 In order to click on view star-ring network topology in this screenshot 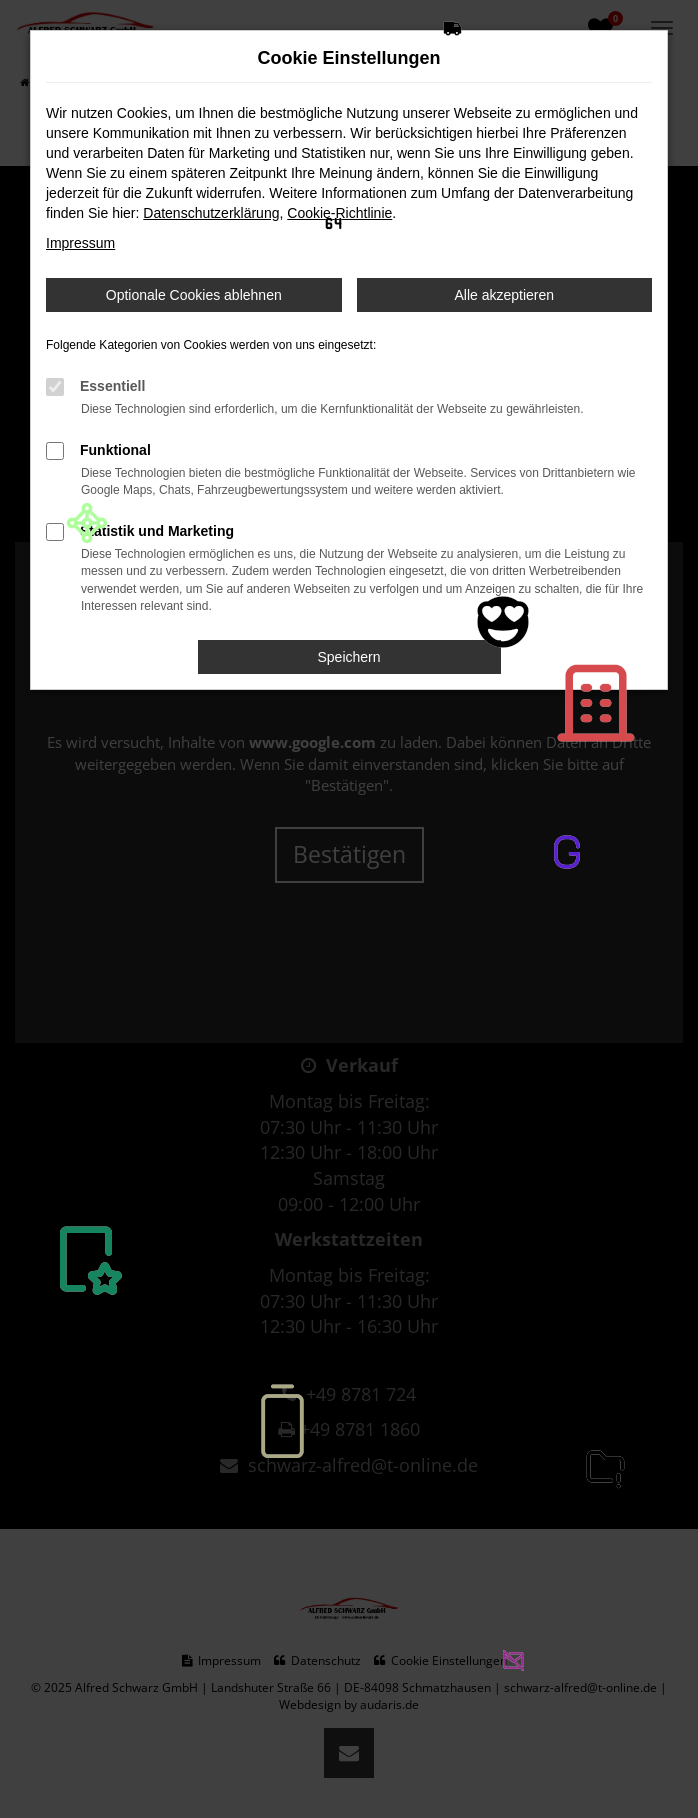, I will do `click(87, 523)`.